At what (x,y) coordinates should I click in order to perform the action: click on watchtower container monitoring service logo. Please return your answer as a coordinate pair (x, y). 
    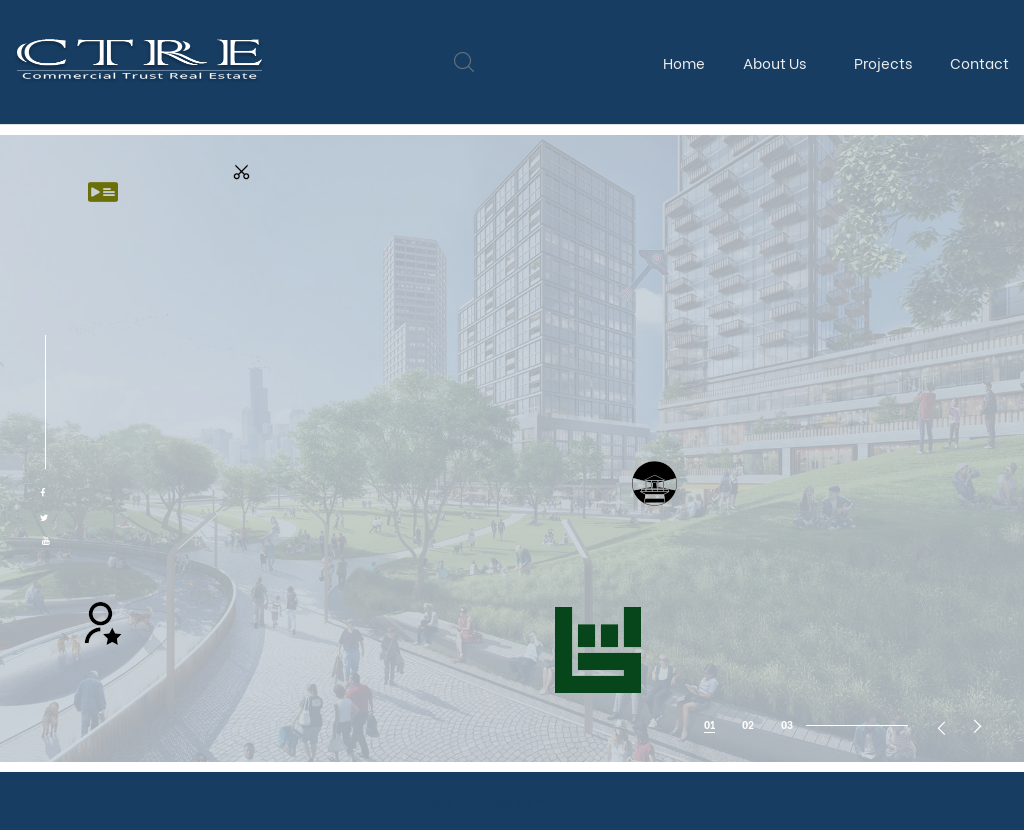
    Looking at the image, I should click on (654, 483).